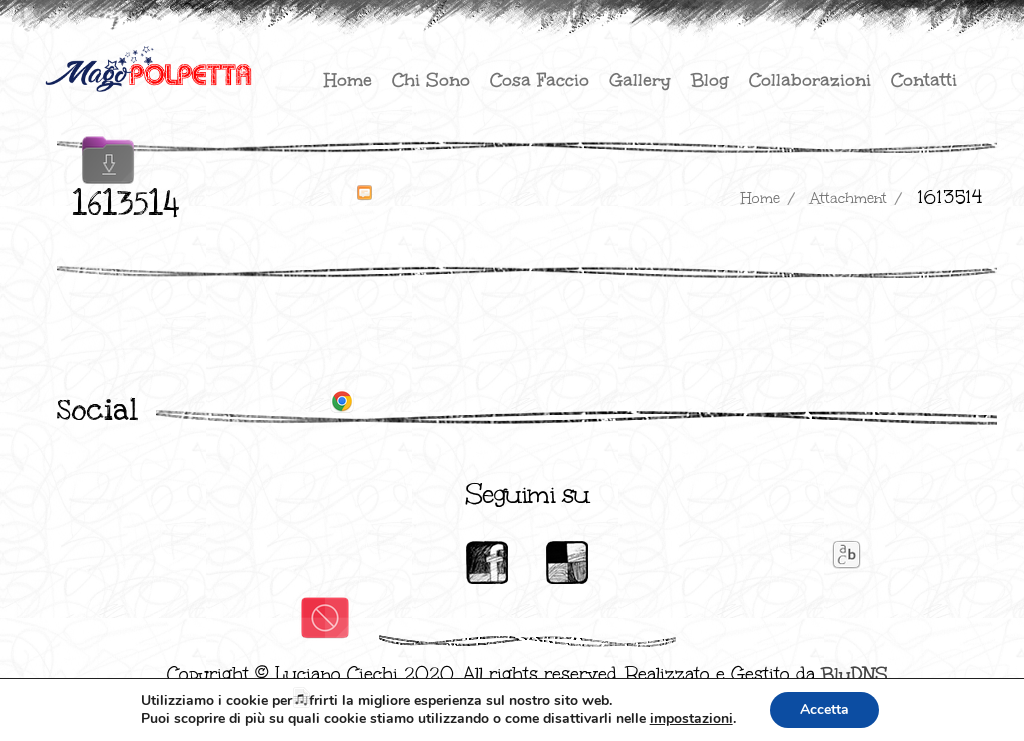 This screenshot has width=1024, height=741. What do you see at coordinates (325, 616) in the screenshot?
I see `indicates a missing or unavailable image` at bounding box center [325, 616].